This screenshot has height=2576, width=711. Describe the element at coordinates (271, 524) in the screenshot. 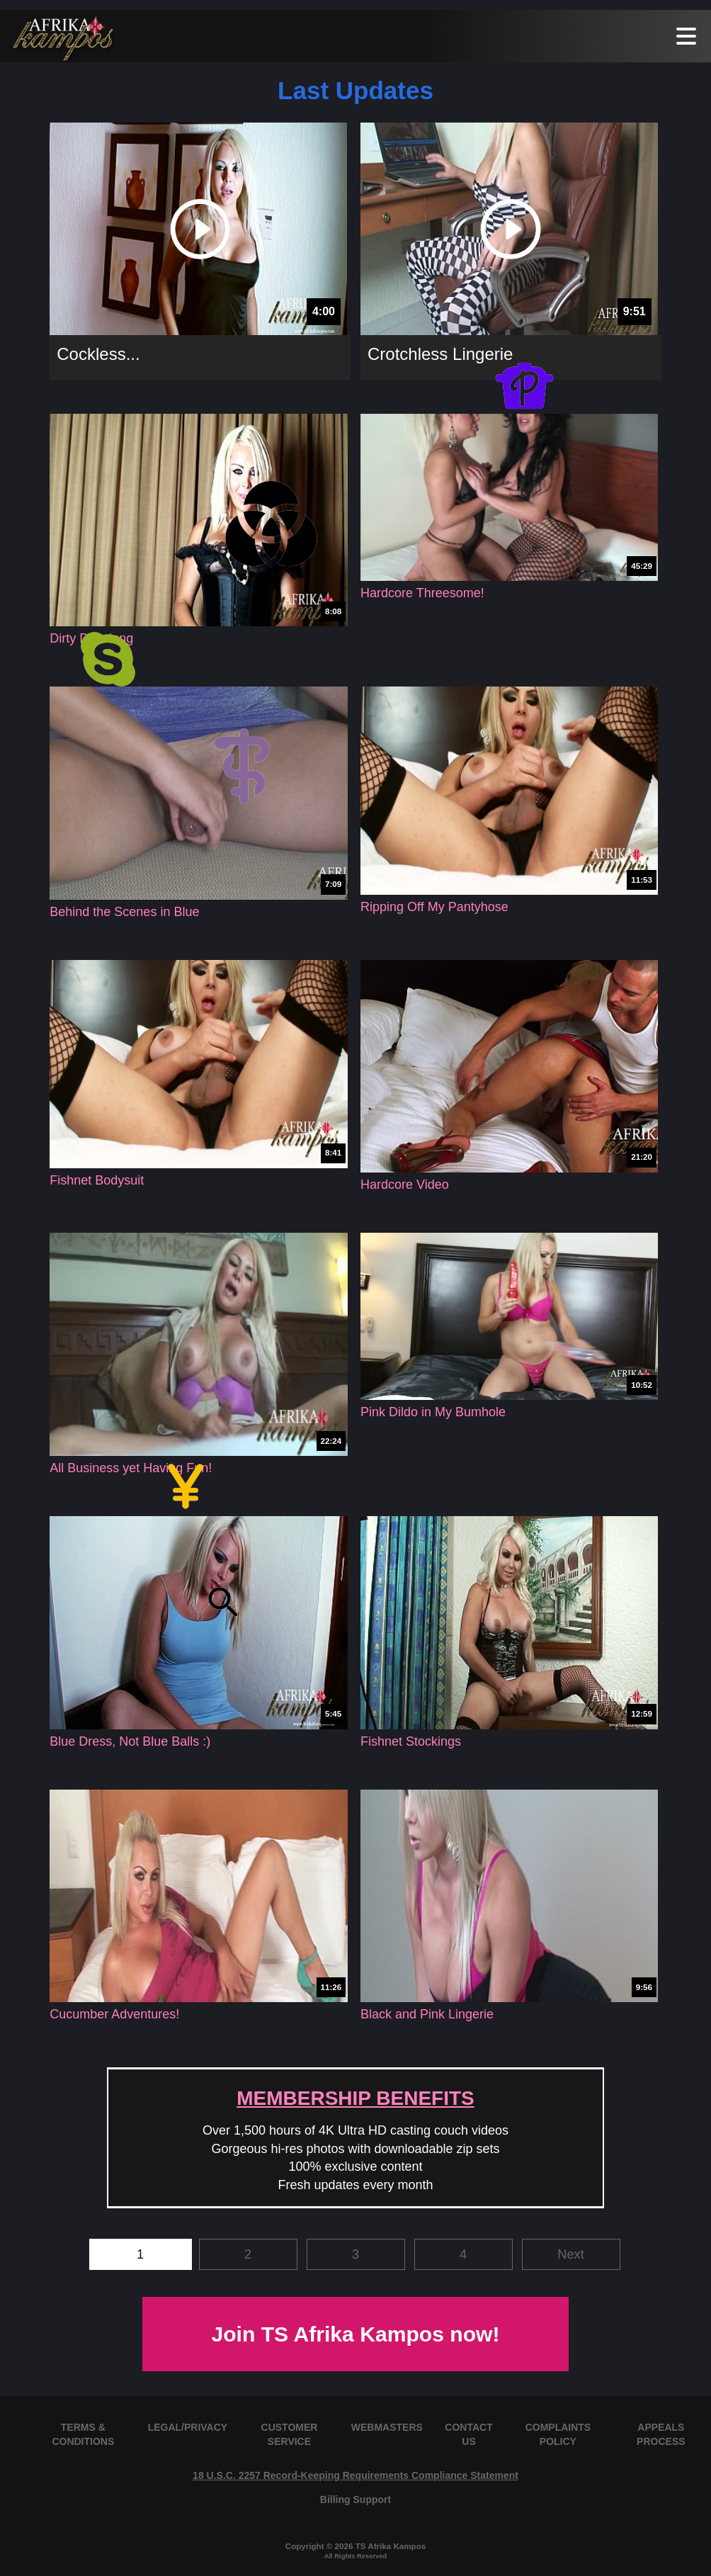

I see `adjust color filter settings` at that location.